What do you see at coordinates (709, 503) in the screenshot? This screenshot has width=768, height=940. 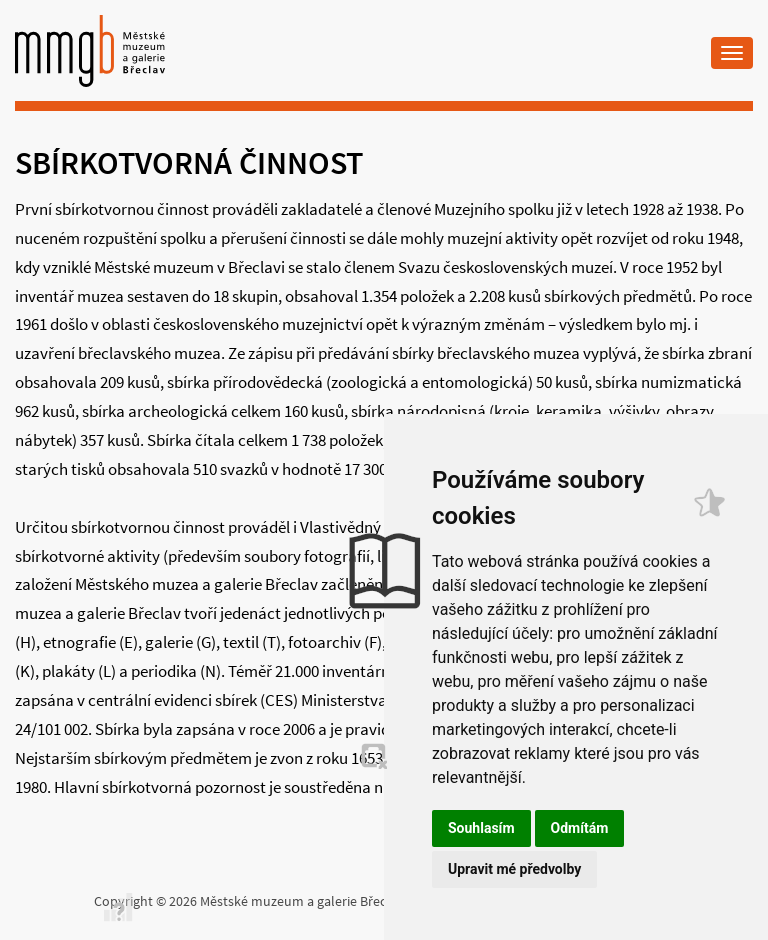 I see `indicates a partial or half rating` at bounding box center [709, 503].